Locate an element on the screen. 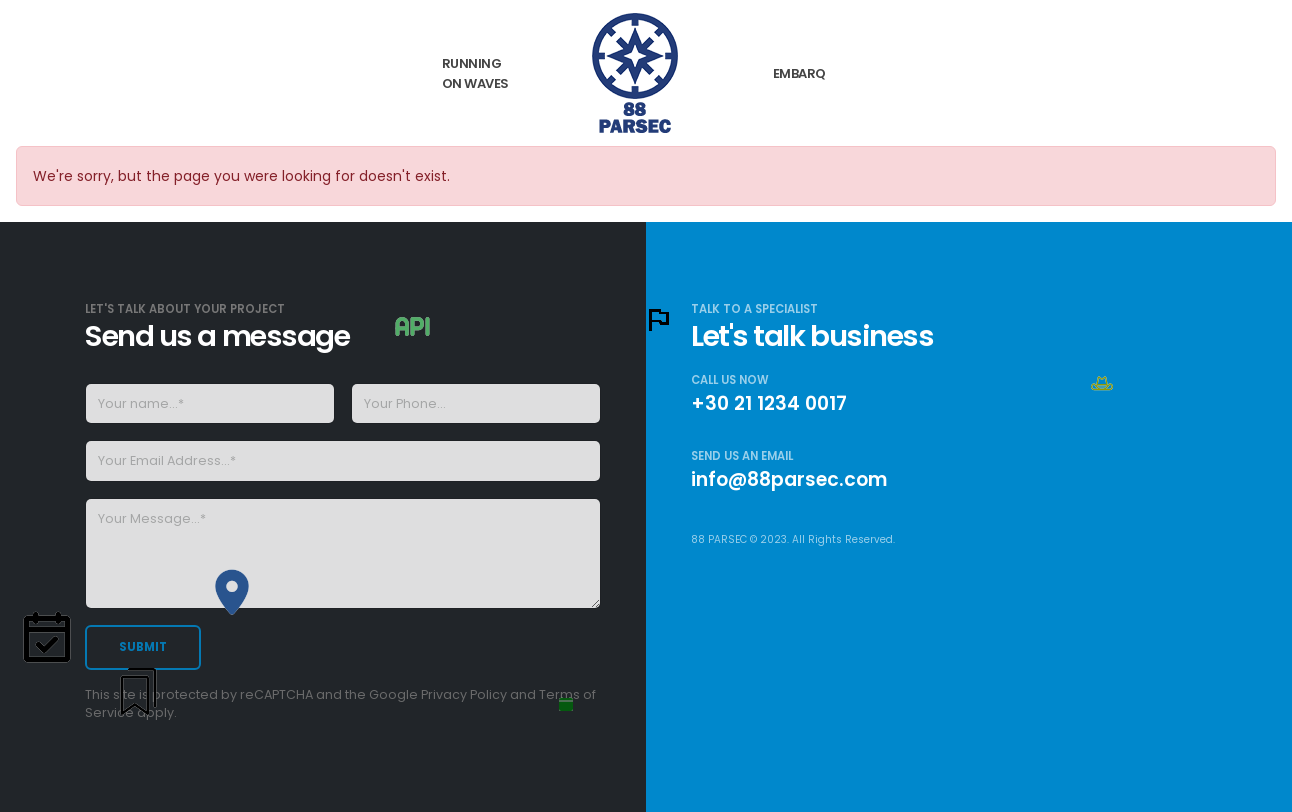 The width and height of the screenshot is (1292, 812). flag or mark an item for follow-up is located at coordinates (658, 319).